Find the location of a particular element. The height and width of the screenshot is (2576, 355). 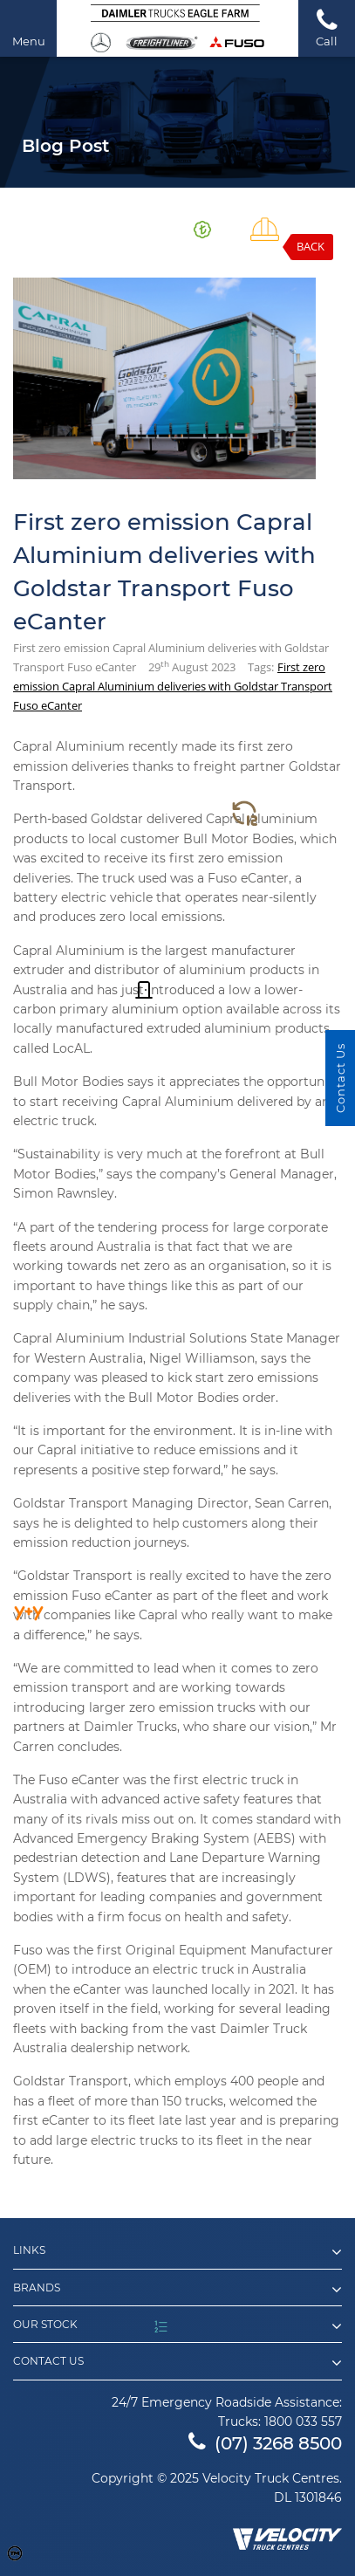

indicates trademarked content or branding is located at coordinates (15, 2553).